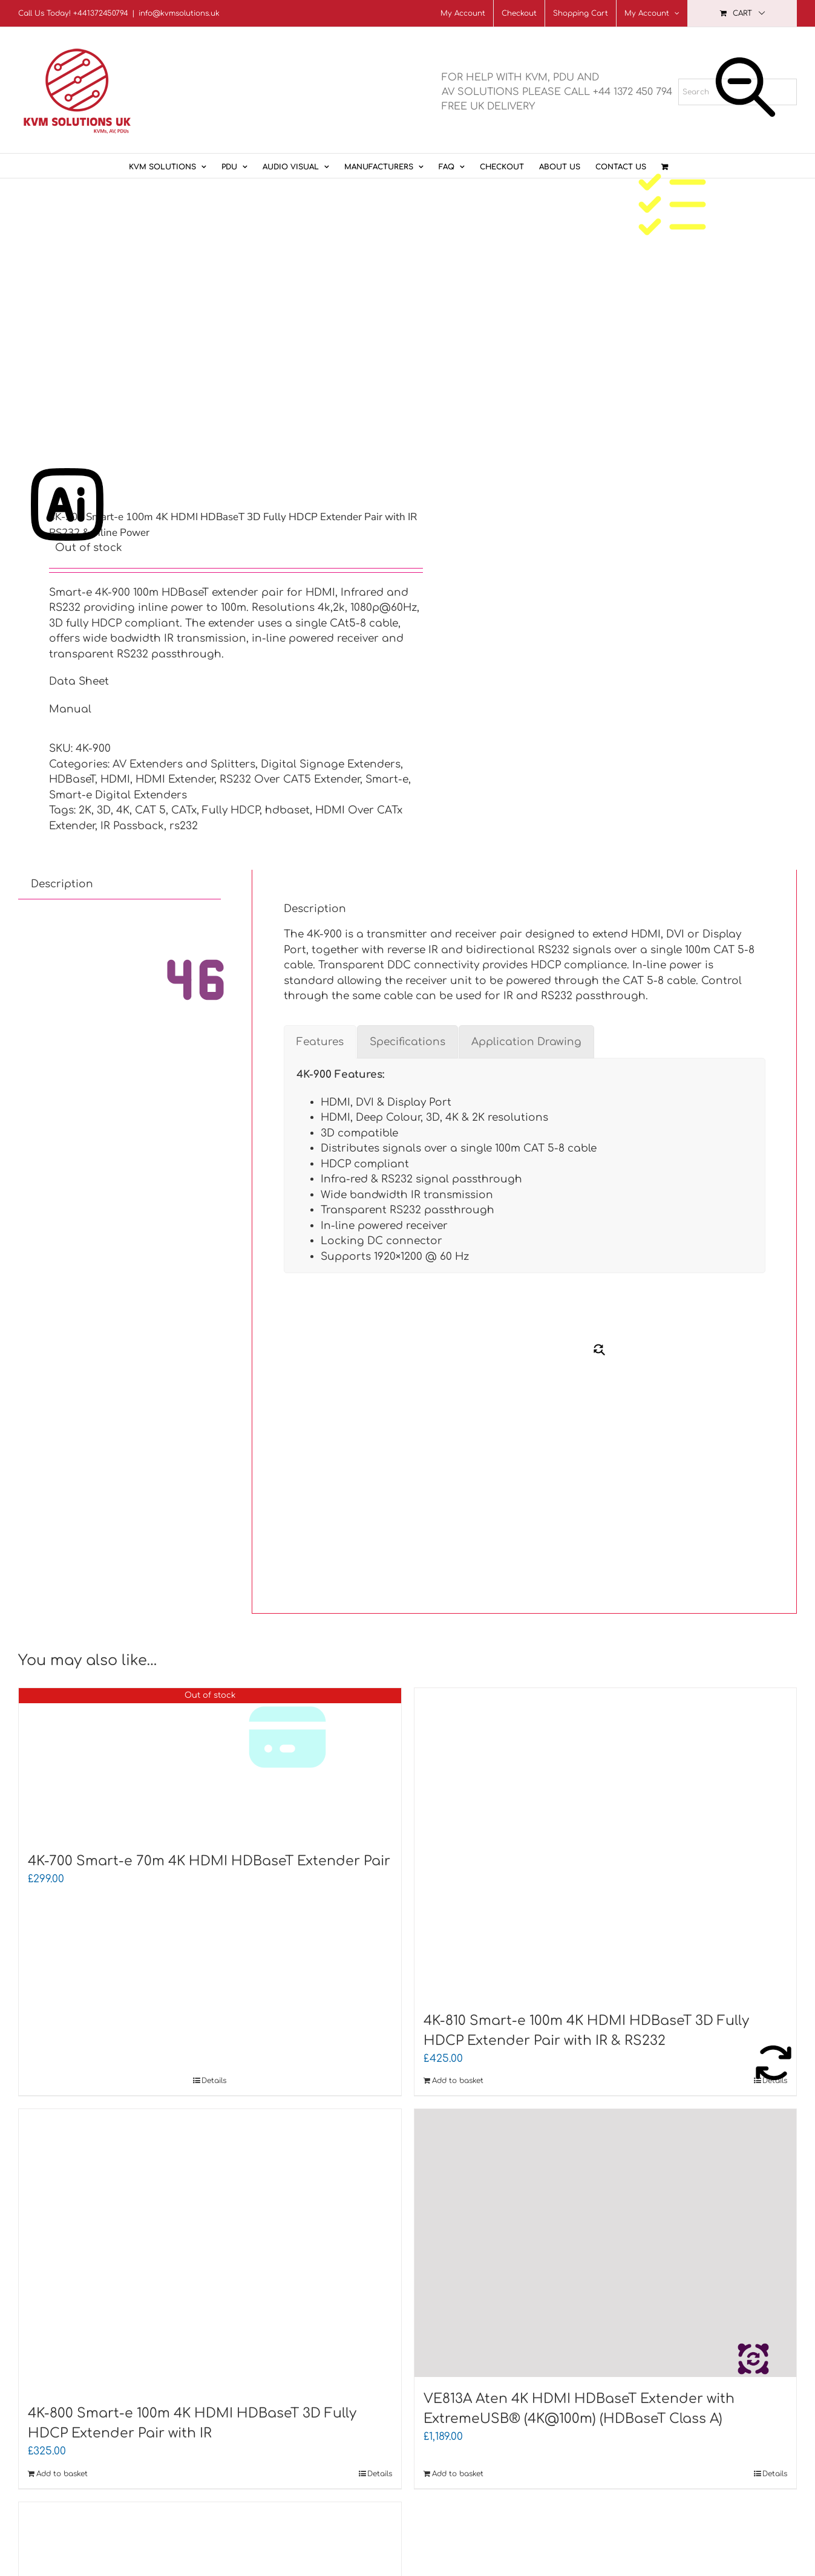  Describe the element at coordinates (753, 2359) in the screenshot. I see `sync or refresh group members` at that location.